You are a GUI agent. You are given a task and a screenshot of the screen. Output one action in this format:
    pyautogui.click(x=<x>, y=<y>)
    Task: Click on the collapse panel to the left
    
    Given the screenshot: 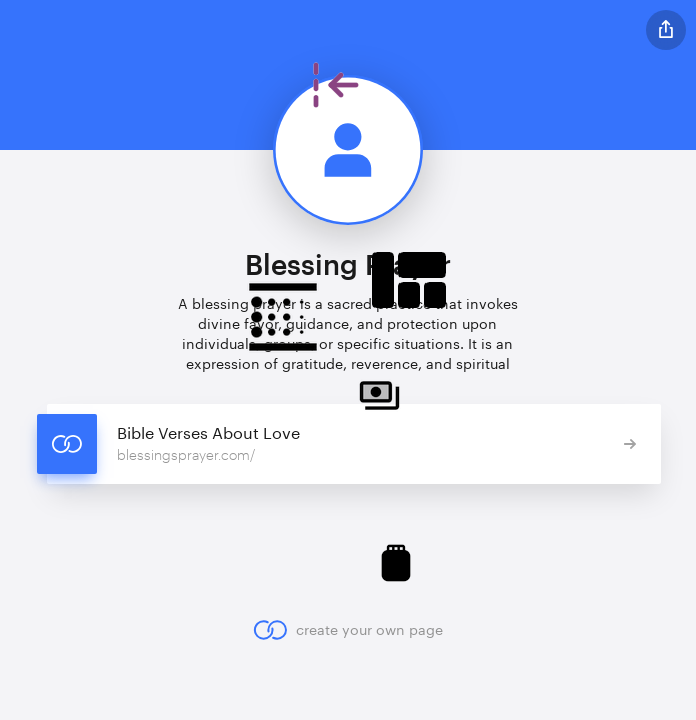 What is the action you would take?
    pyautogui.click(x=336, y=85)
    